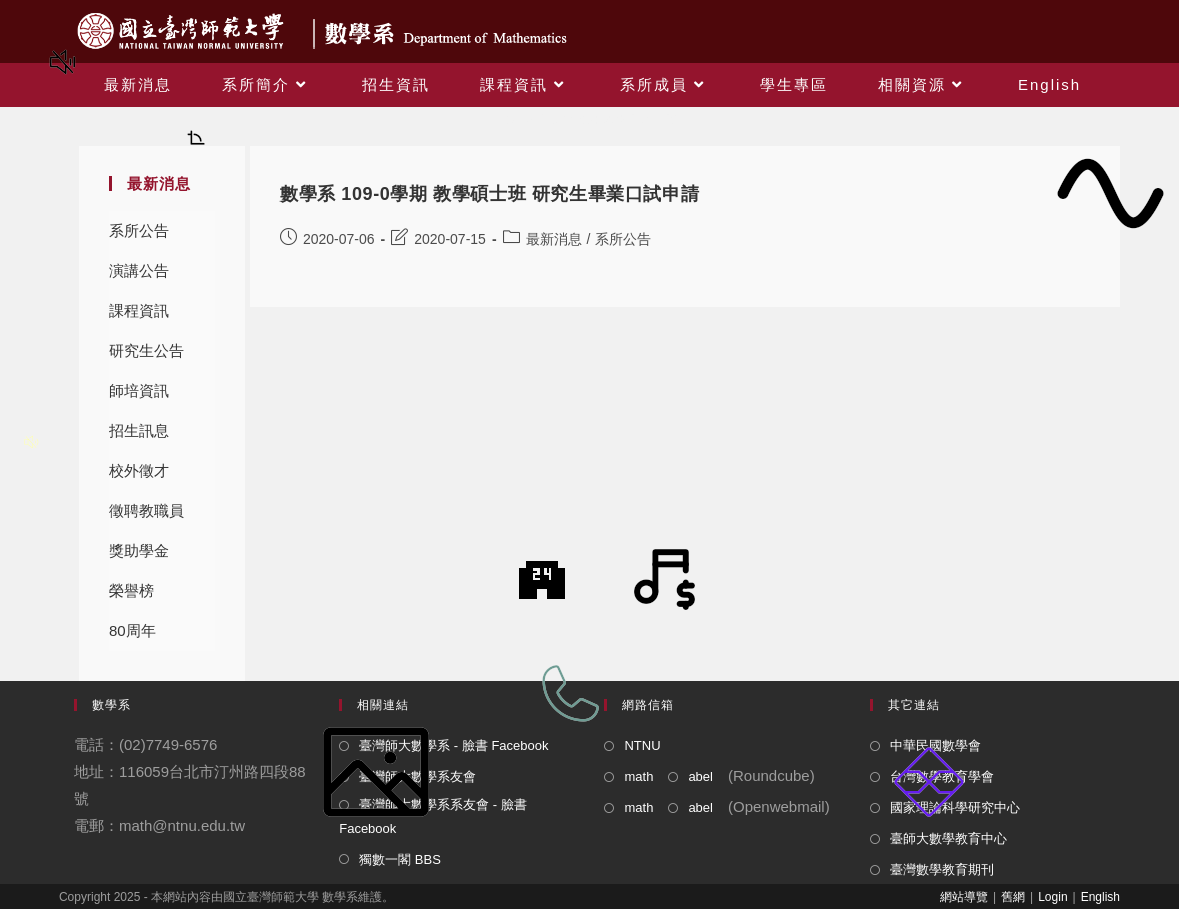 The image size is (1179, 909). Describe the element at coordinates (1110, 193) in the screenshot. I see `audio or sound wave visualization` at that location.